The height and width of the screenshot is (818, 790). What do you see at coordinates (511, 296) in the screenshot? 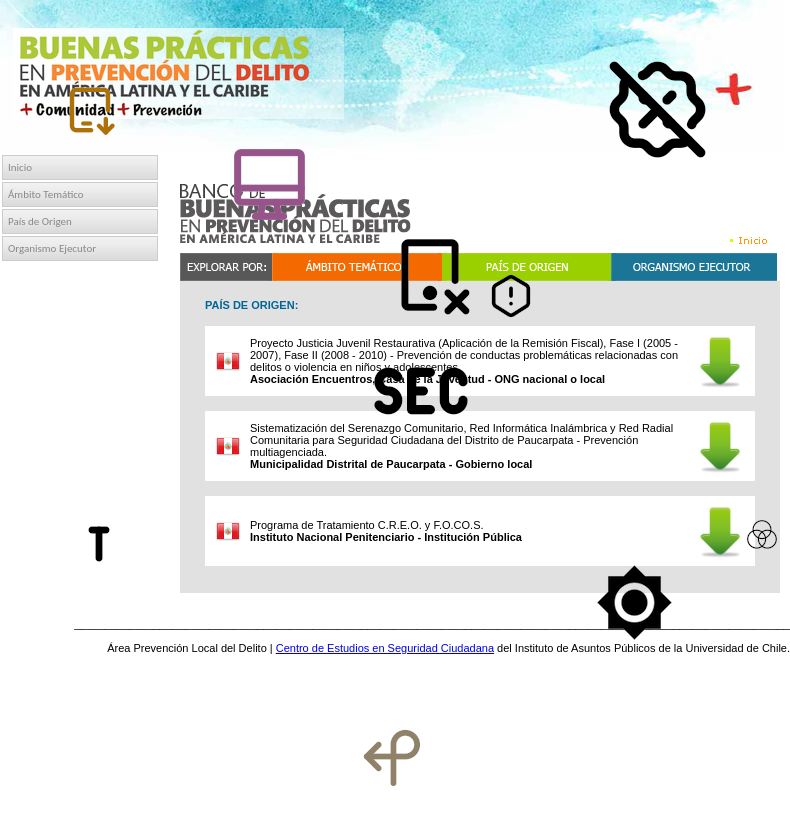
I see `indicates a warning or critical alert` at bounding box center [511, 296].